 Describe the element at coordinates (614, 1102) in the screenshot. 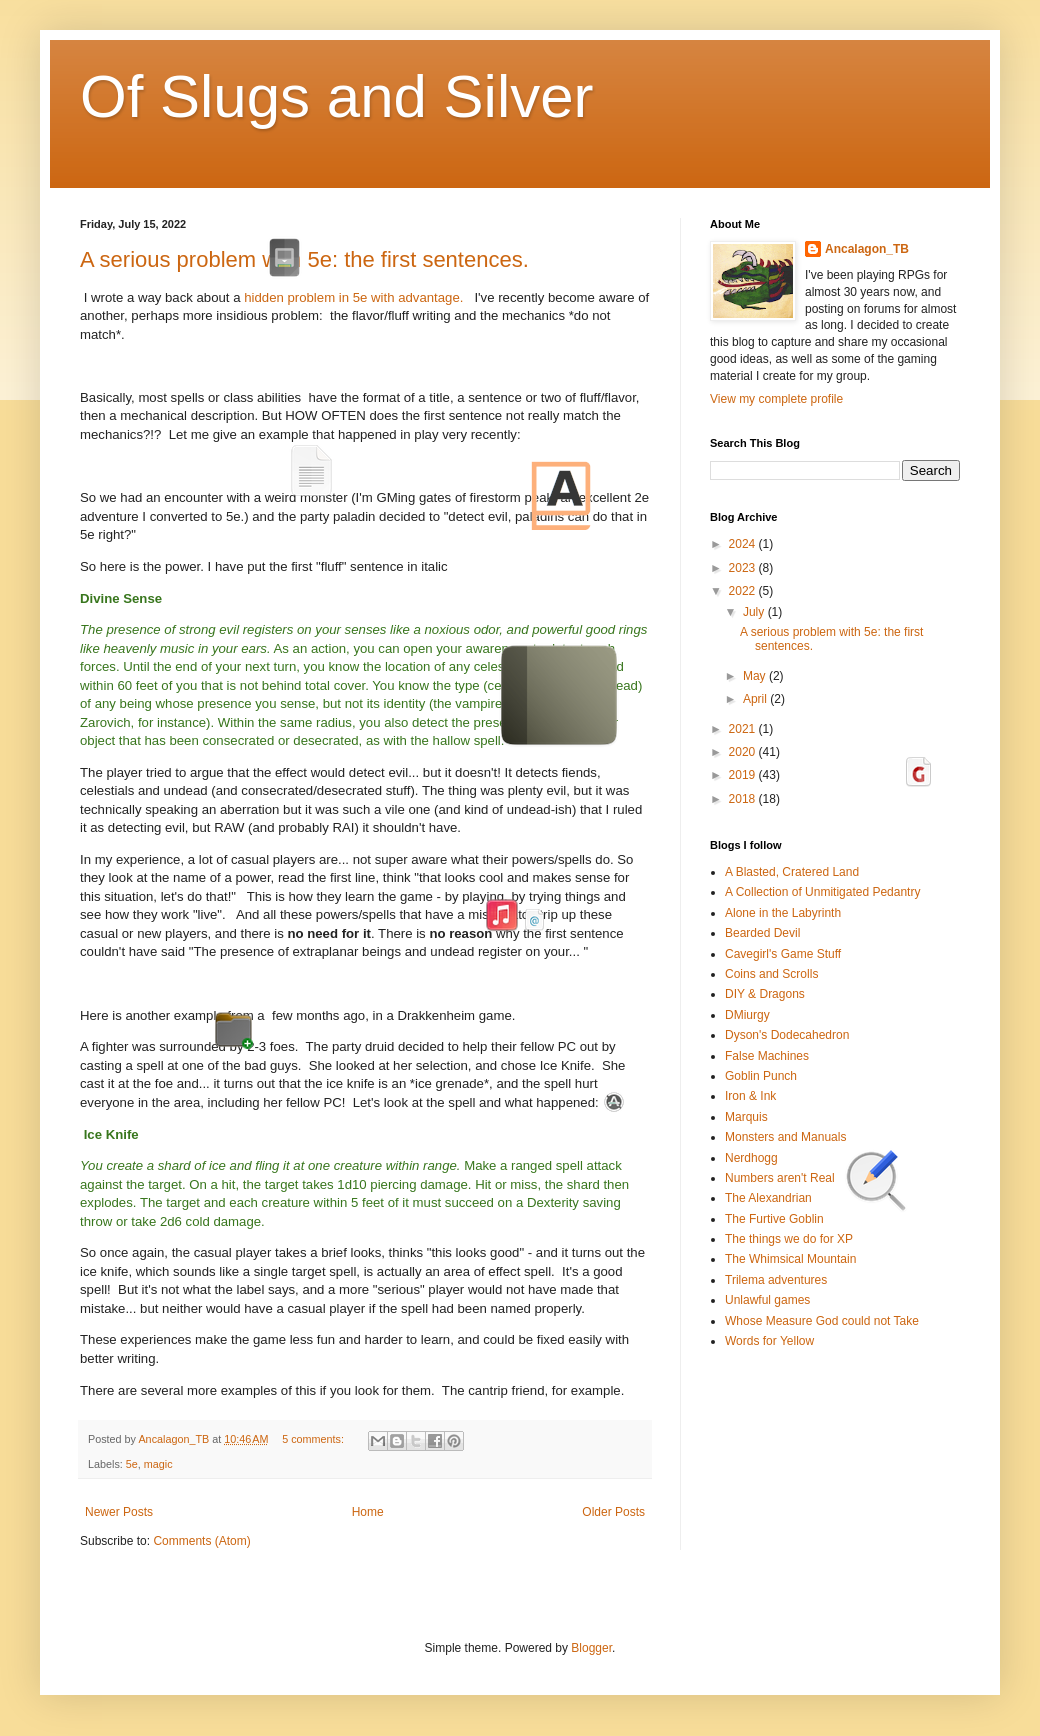

I see `open the software updater application` at that location.